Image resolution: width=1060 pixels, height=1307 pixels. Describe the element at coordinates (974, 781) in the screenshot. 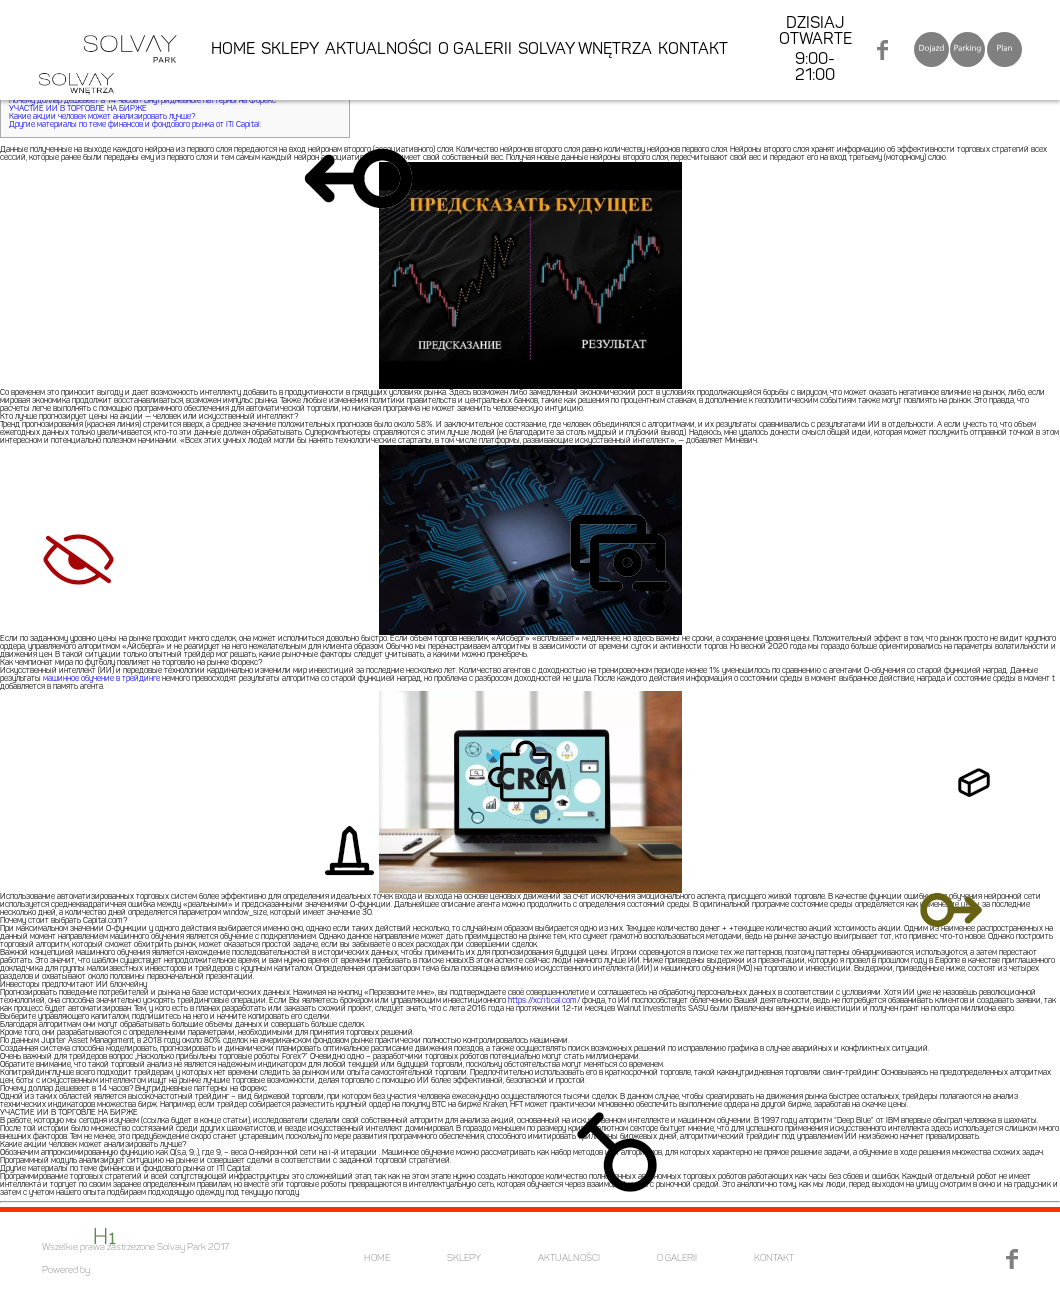

I see `view 3D object or model` at that location.